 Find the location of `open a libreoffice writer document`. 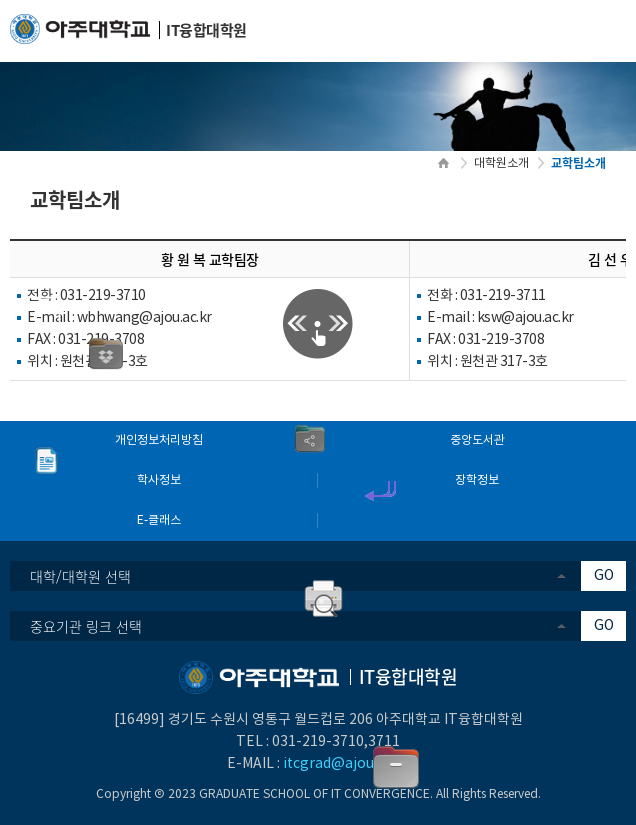

open a libreoffice writer document is located at coordinates (46, 460).